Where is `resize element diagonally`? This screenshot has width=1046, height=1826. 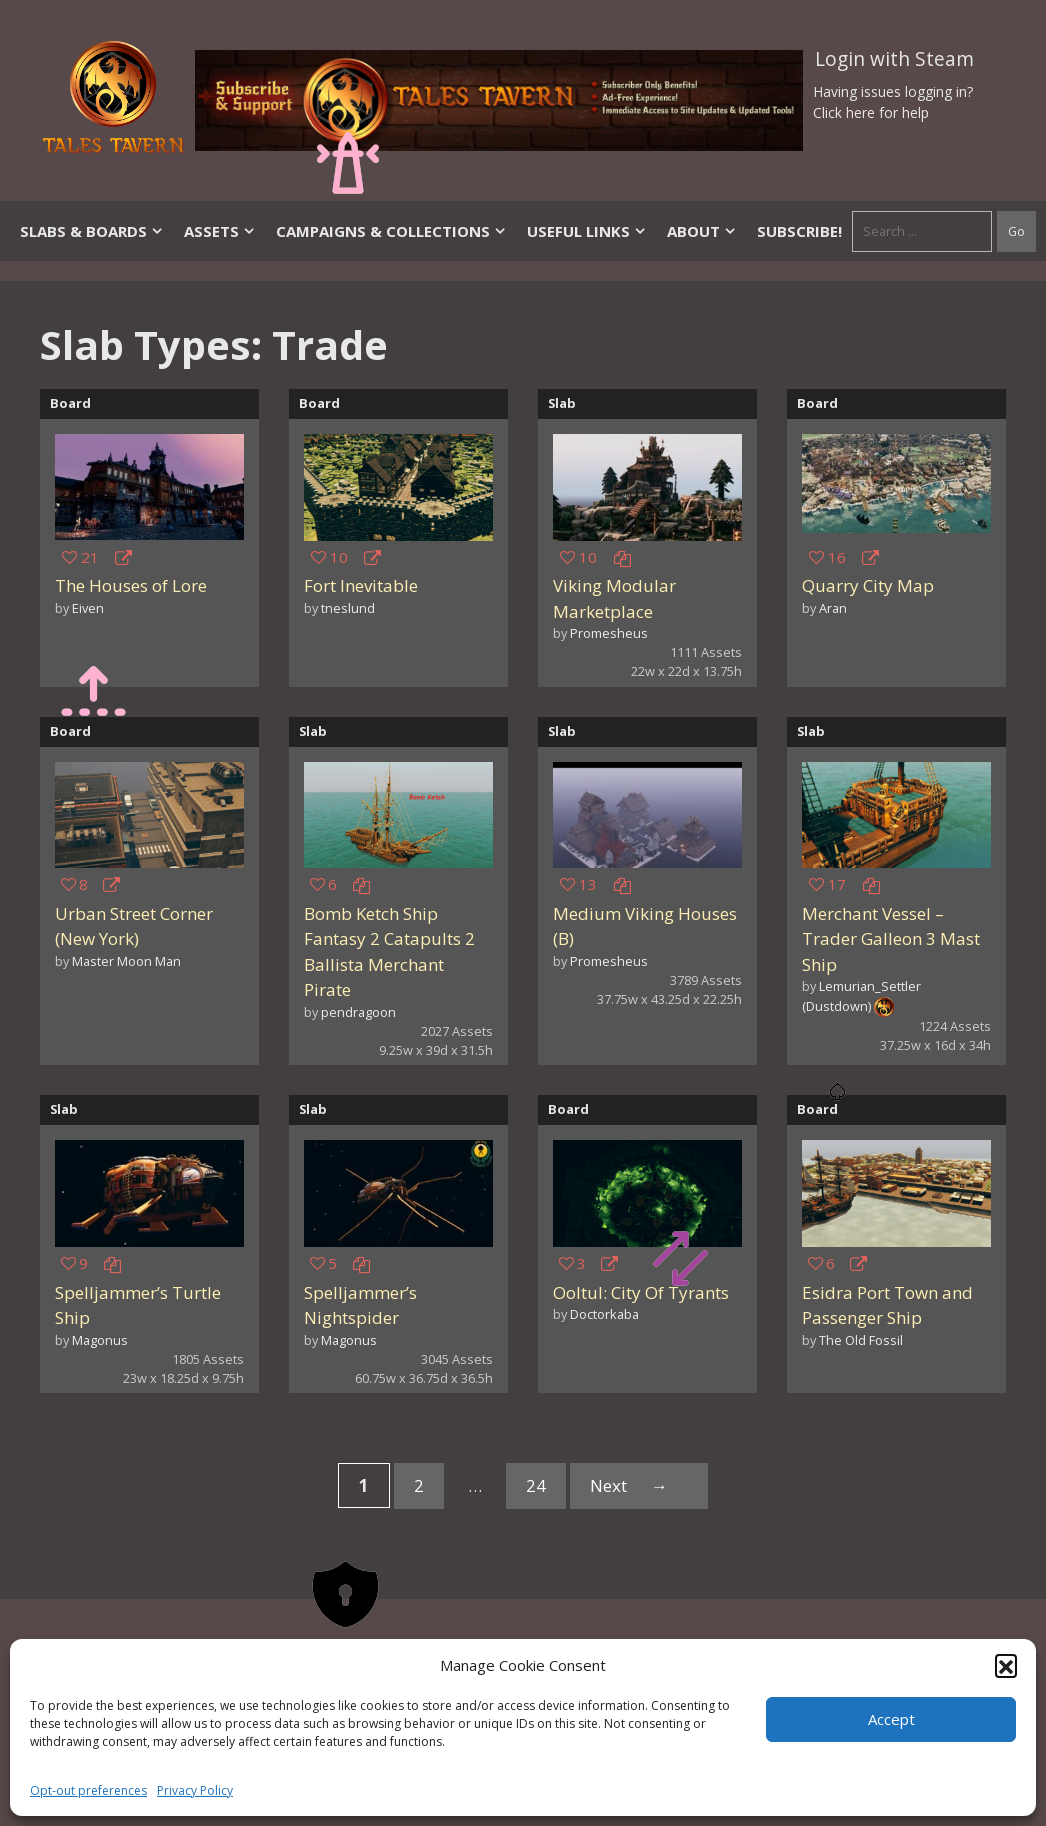
resize element diagonally is located at coordinates (680, 1258).